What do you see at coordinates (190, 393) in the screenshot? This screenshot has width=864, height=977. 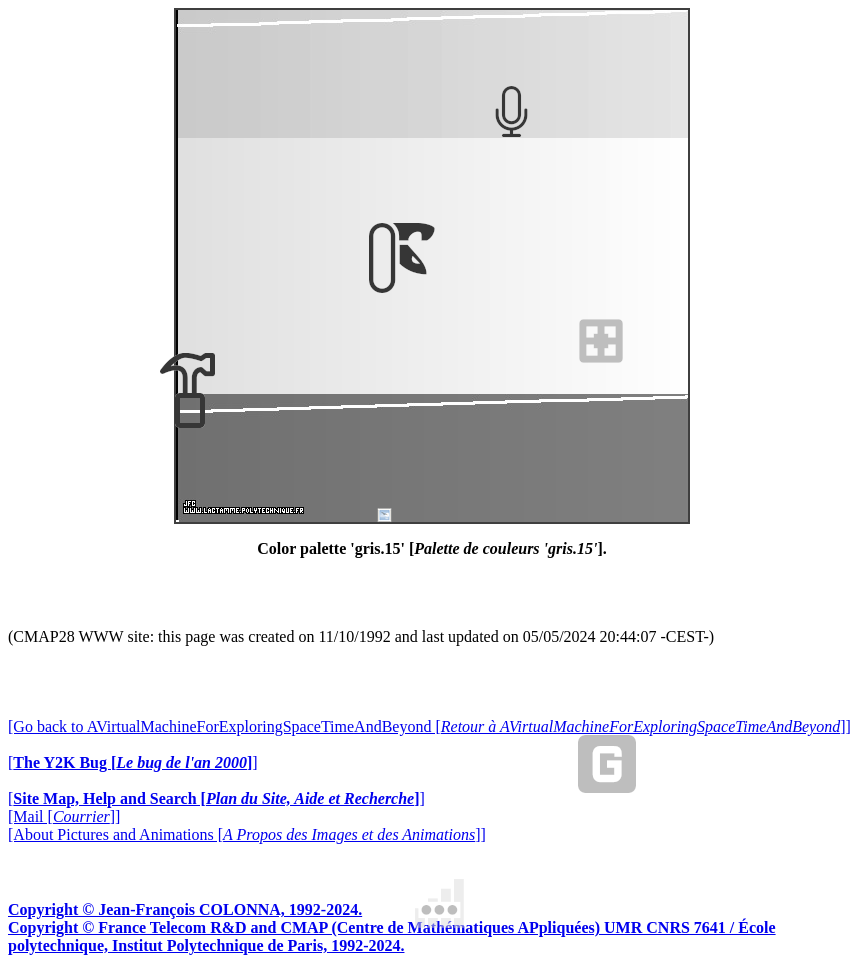 I see `access developer tools` at bounding box center [190, 393].